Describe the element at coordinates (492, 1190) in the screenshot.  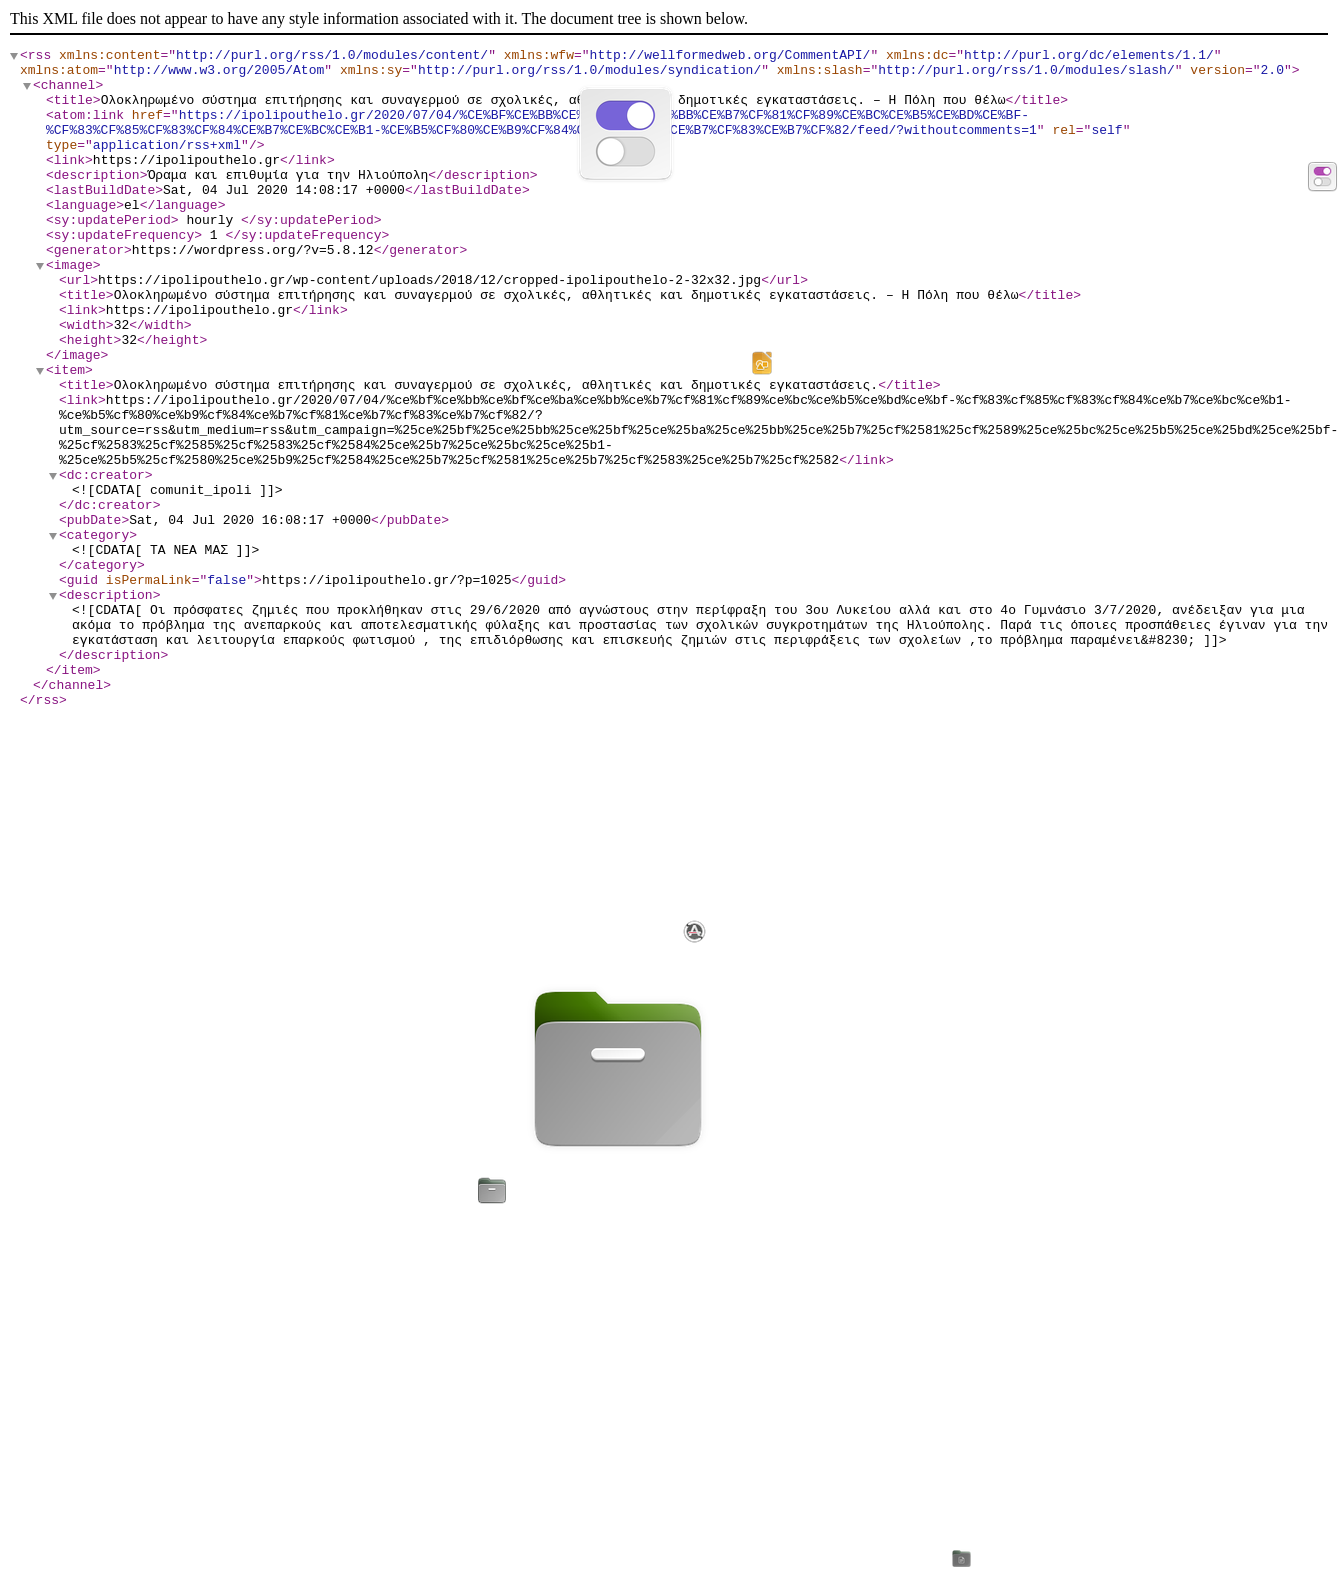
I see `open file manager application` at that location.